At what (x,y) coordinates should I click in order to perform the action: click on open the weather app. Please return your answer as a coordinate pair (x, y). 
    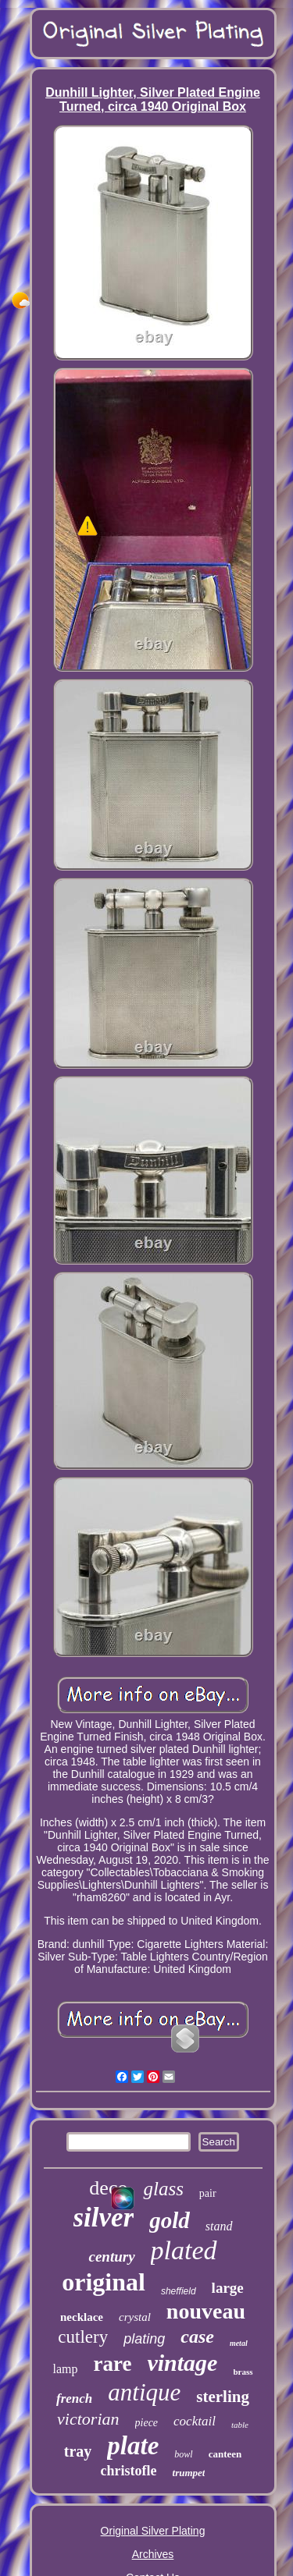
    Looking at the image, I should click on (20, 300).